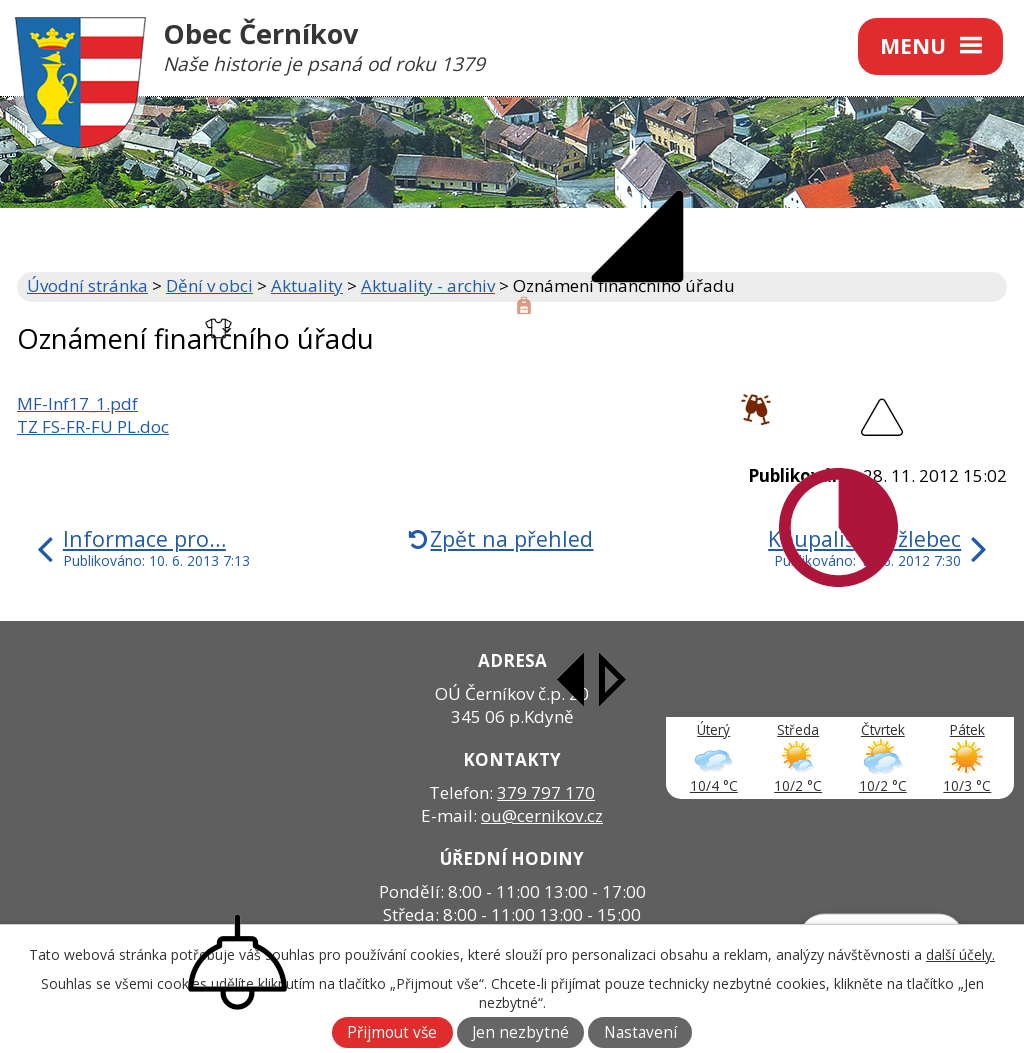 This screenshot has width=1024, height=1053. I want to click on switch to the right panel or view, so click(591, 679).